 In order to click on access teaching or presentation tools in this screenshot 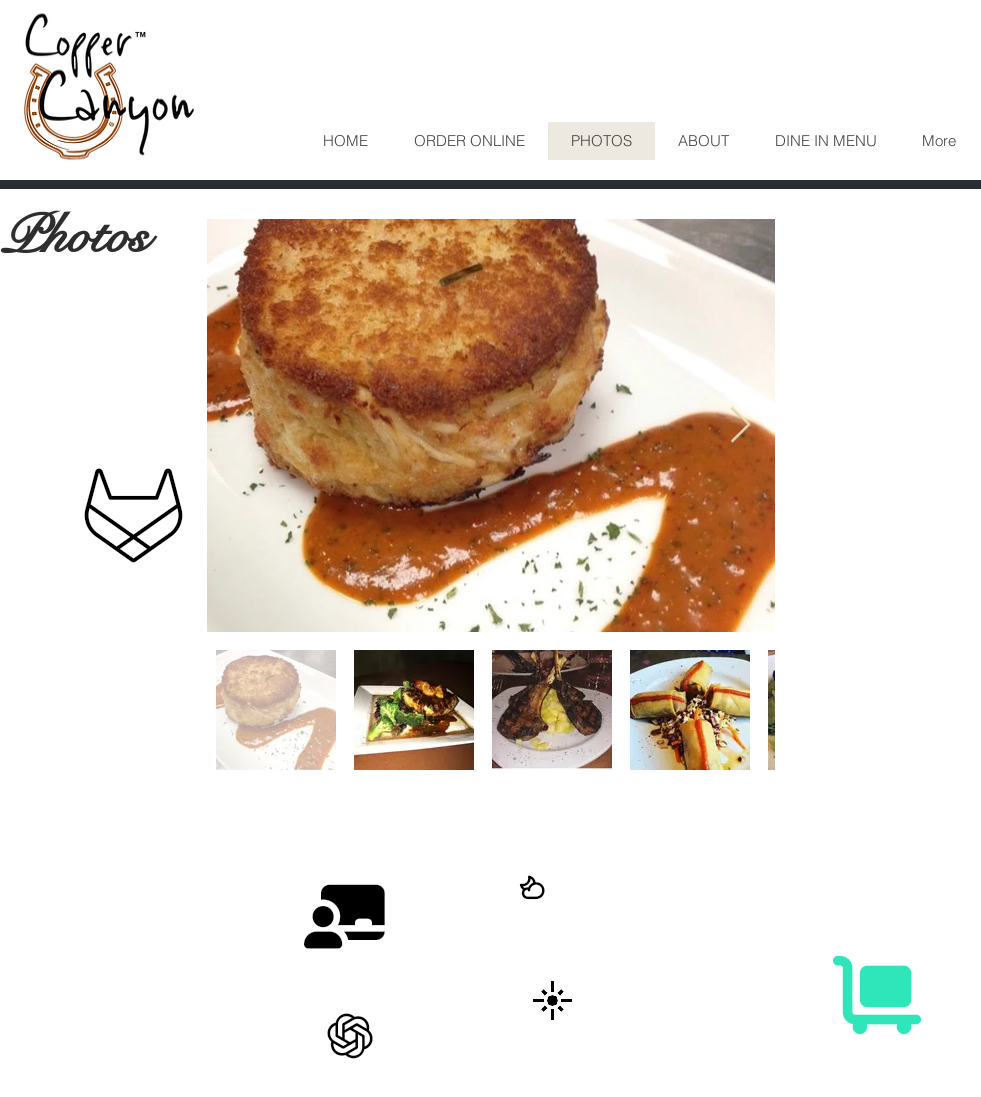, I will do `click(346, 914)`.